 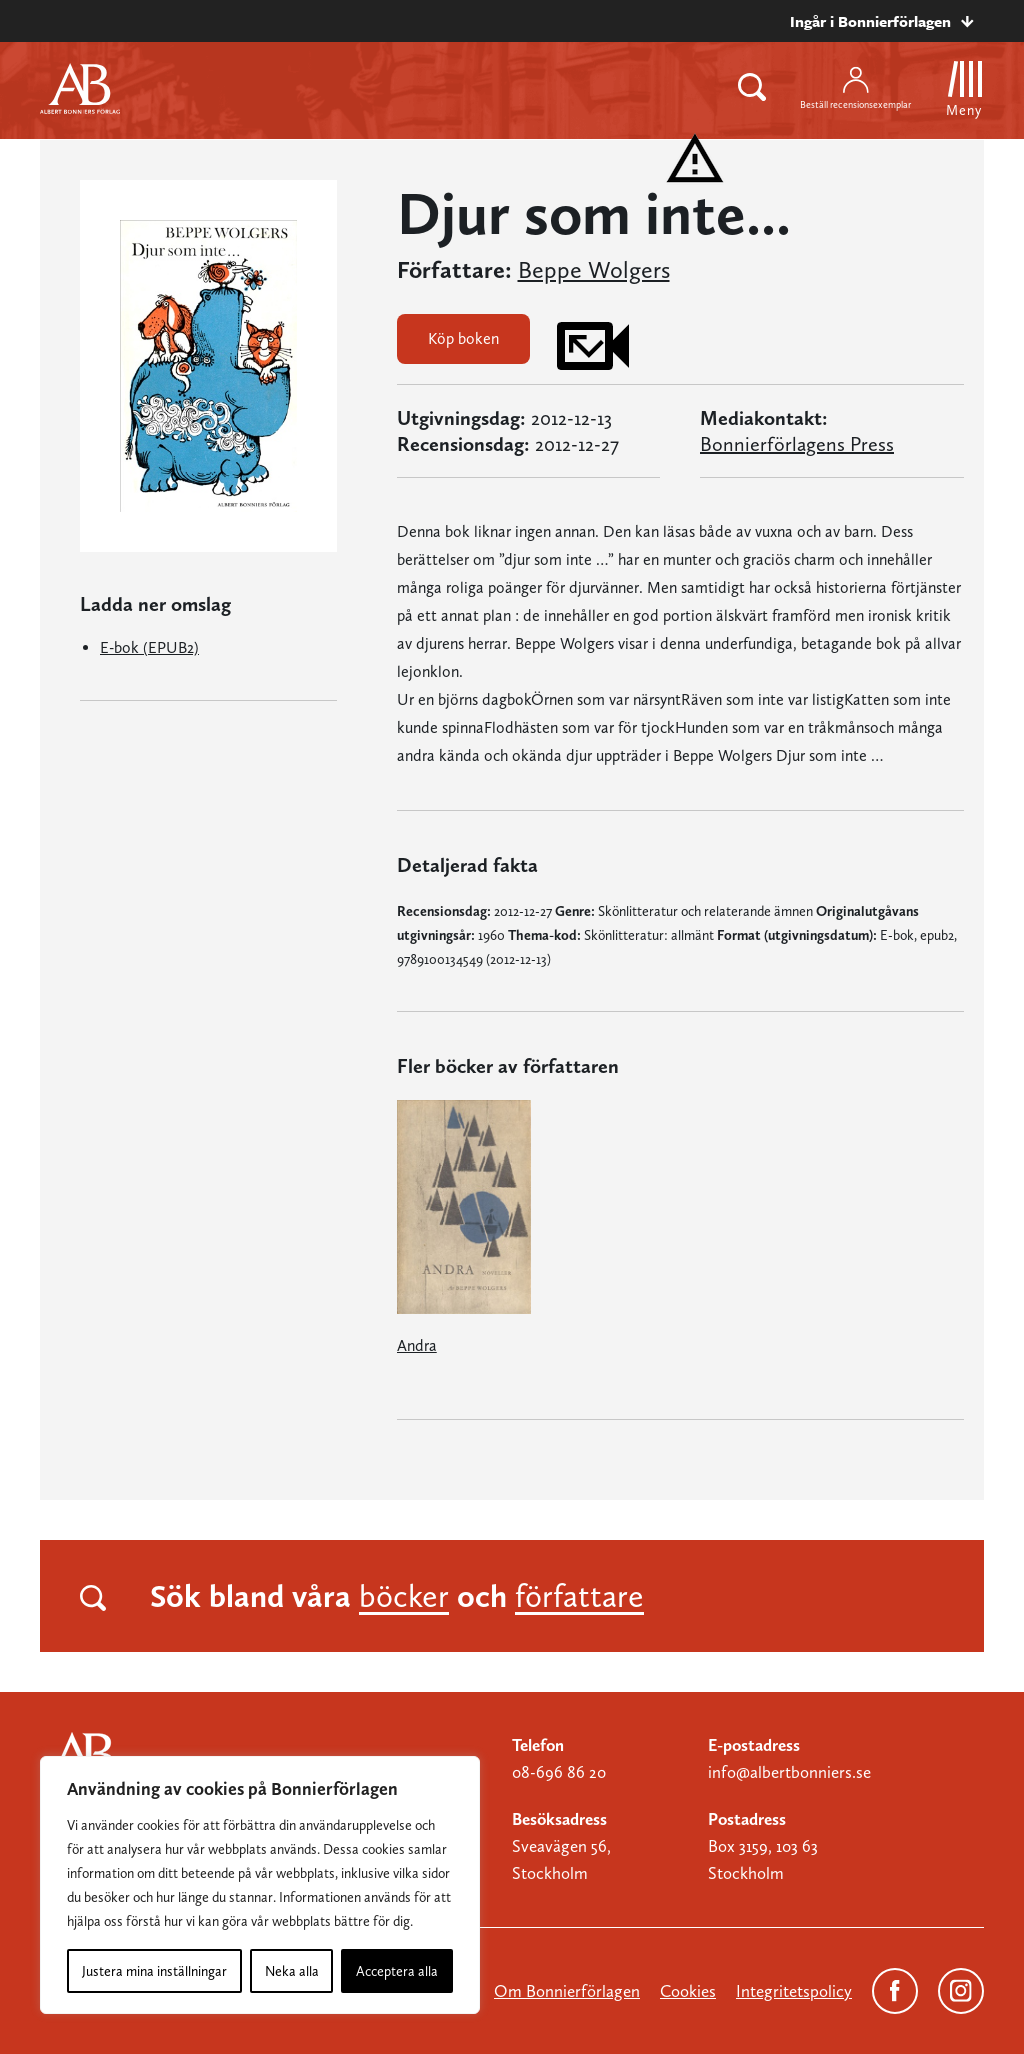 I want to click on indicates a warning or caution state, so click(x=695, y=159).